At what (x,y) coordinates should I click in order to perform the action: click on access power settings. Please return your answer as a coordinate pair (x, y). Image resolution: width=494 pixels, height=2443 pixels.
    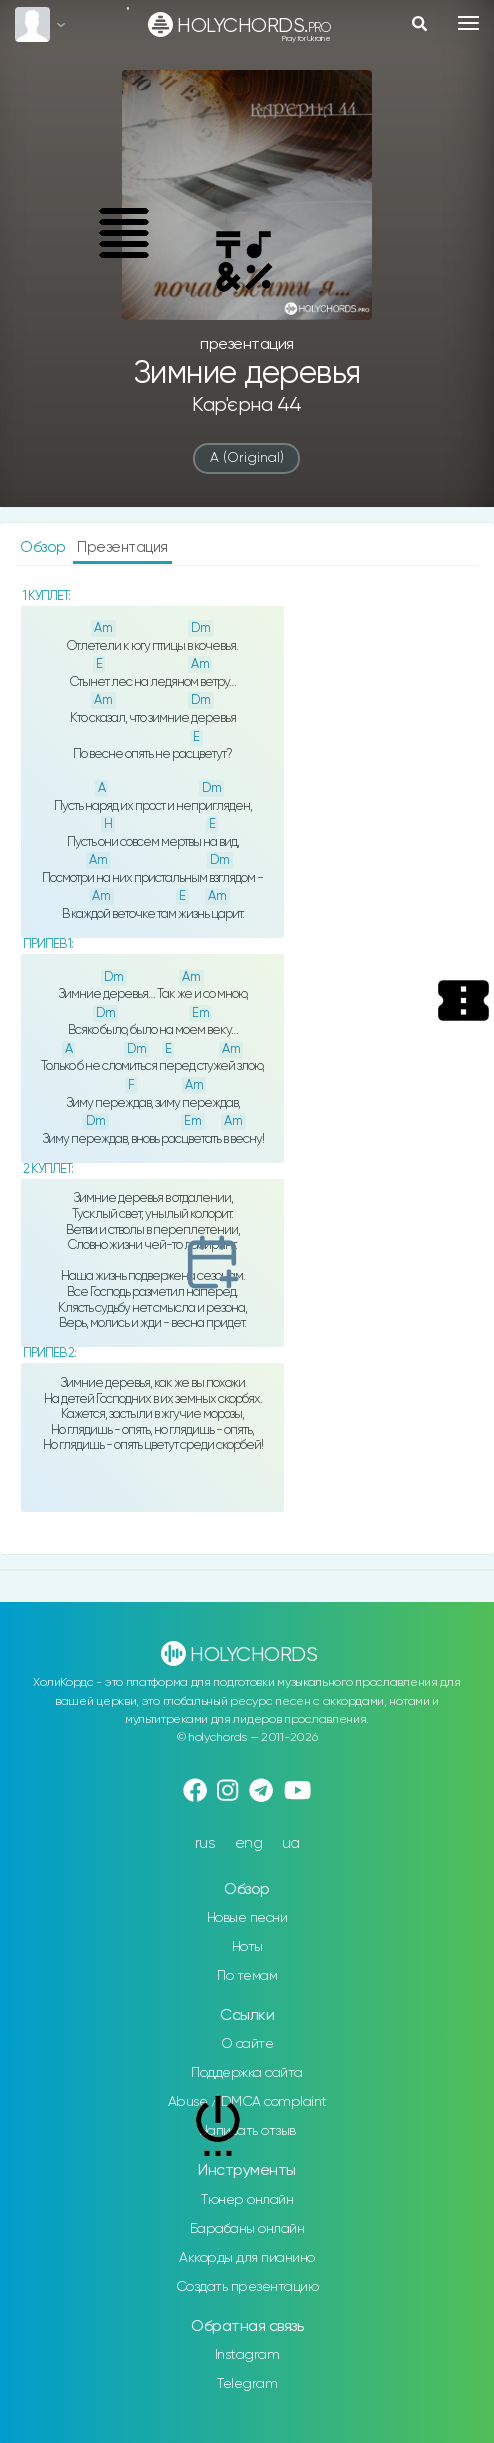
    Looking at the image, I should click on (218, 2123).